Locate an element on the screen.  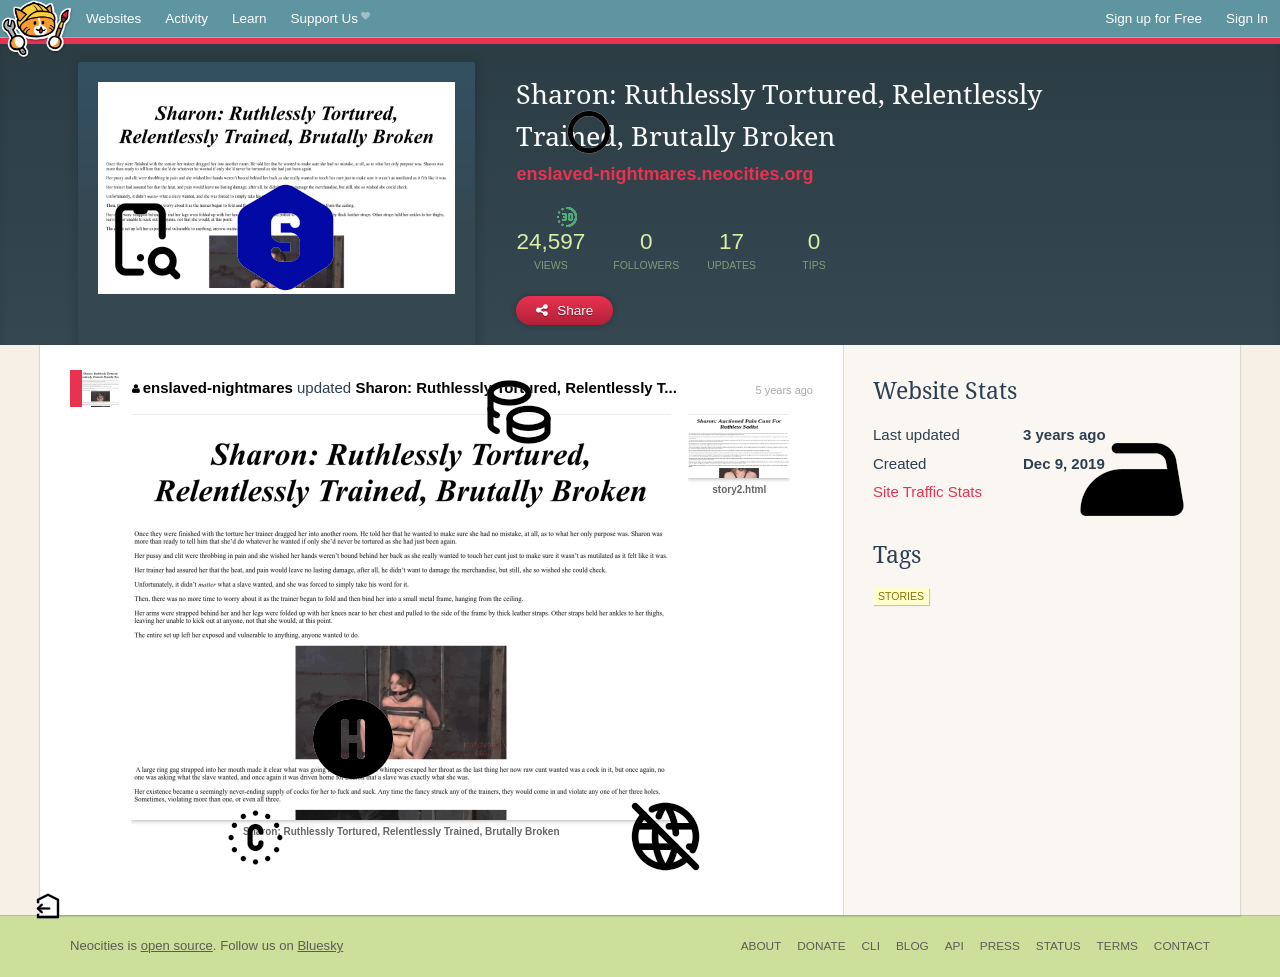
indicates copyright or creative commons status is located at coordinates (255, 837).